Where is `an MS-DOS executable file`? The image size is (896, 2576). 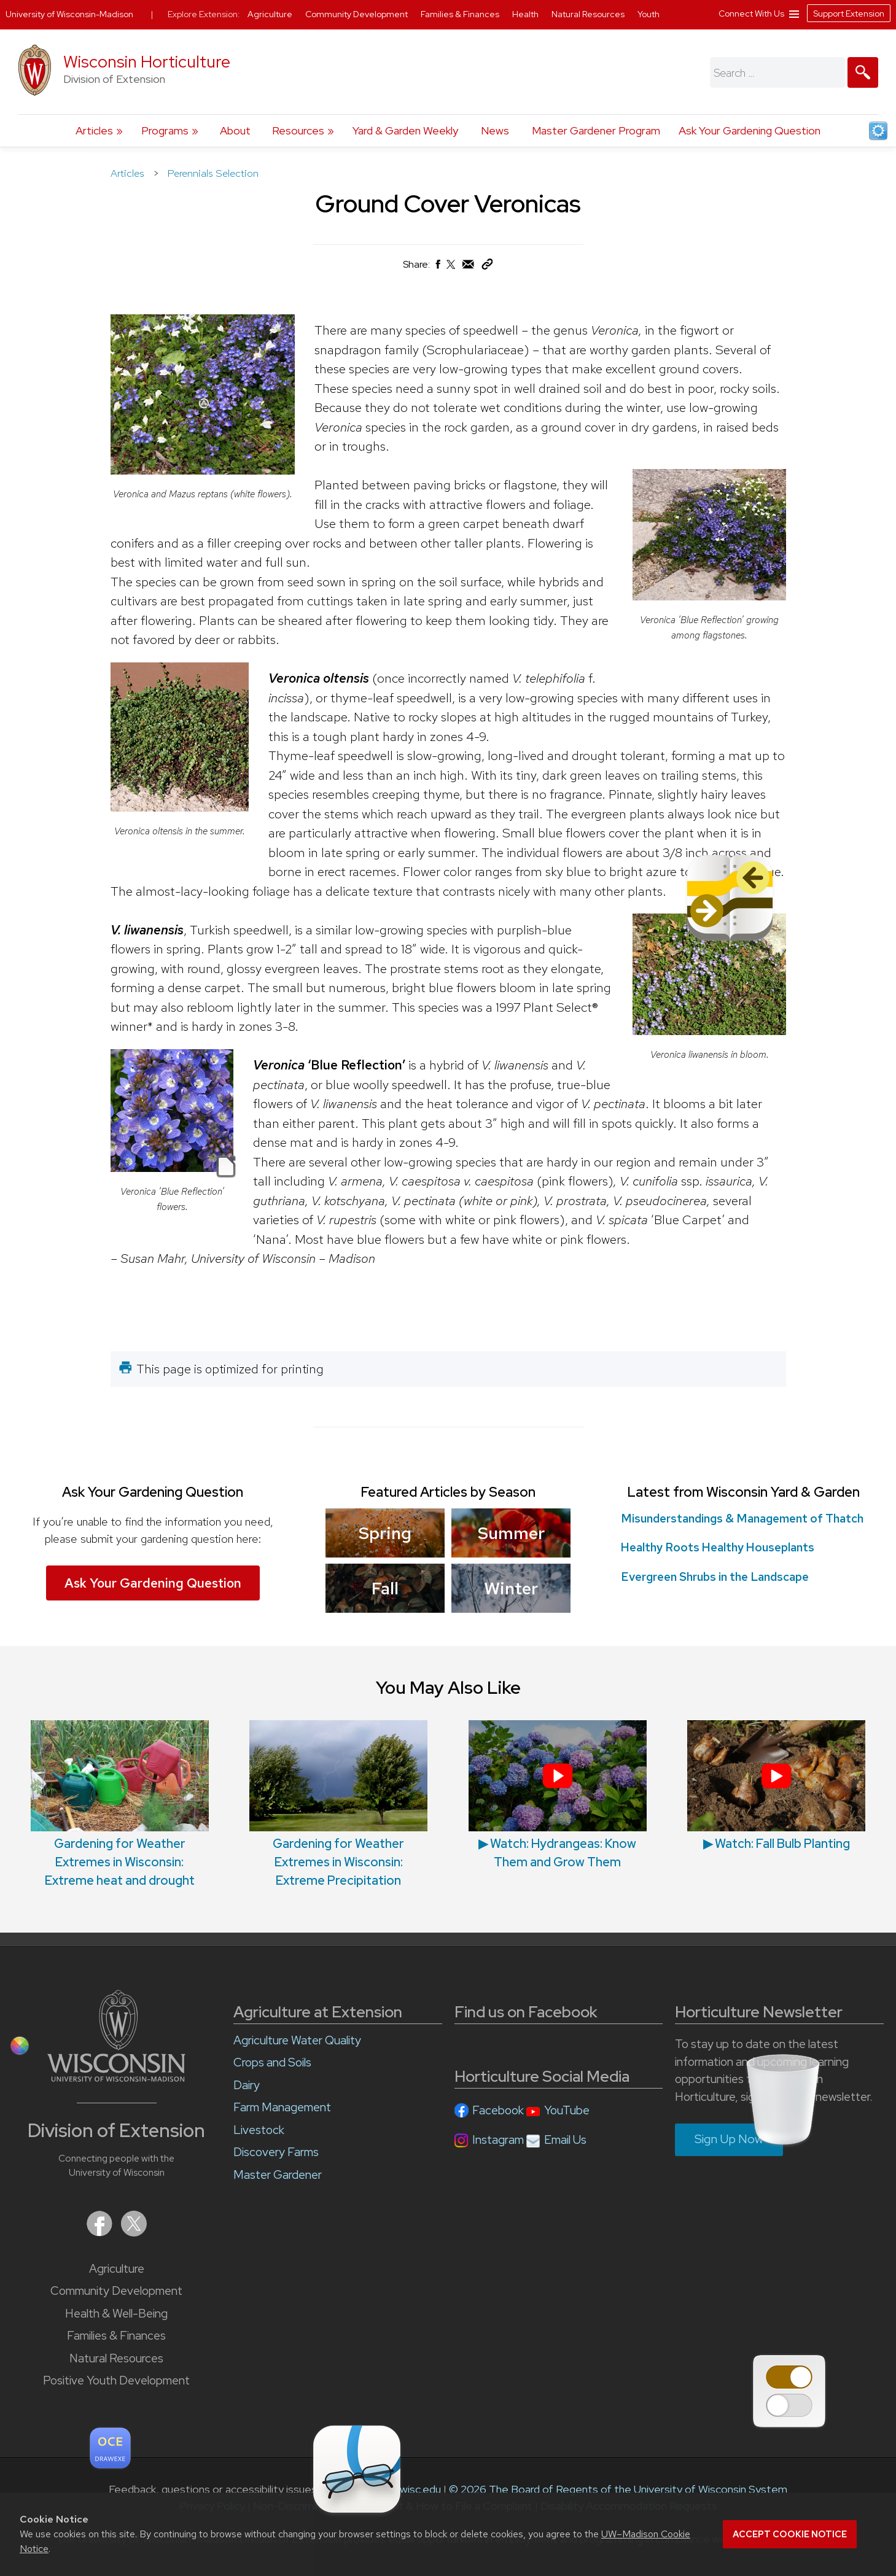
an MS-DOS executable file is located at coordinates (878, 131).